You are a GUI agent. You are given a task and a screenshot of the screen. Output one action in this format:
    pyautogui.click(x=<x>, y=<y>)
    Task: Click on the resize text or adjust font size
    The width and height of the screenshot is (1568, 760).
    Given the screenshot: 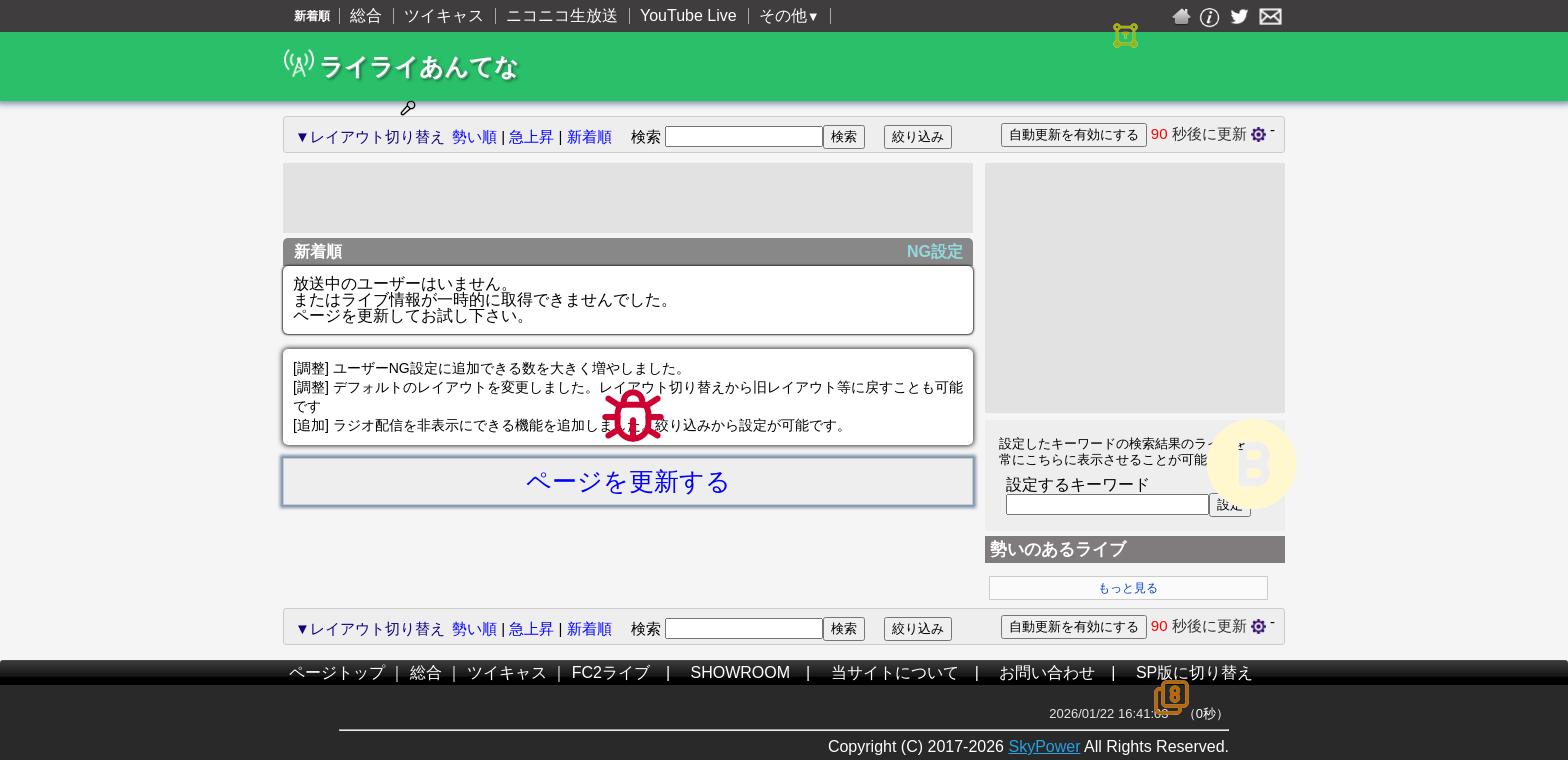 What is the action you would take?
    pyautogui.click(x=1125, y=35)
    